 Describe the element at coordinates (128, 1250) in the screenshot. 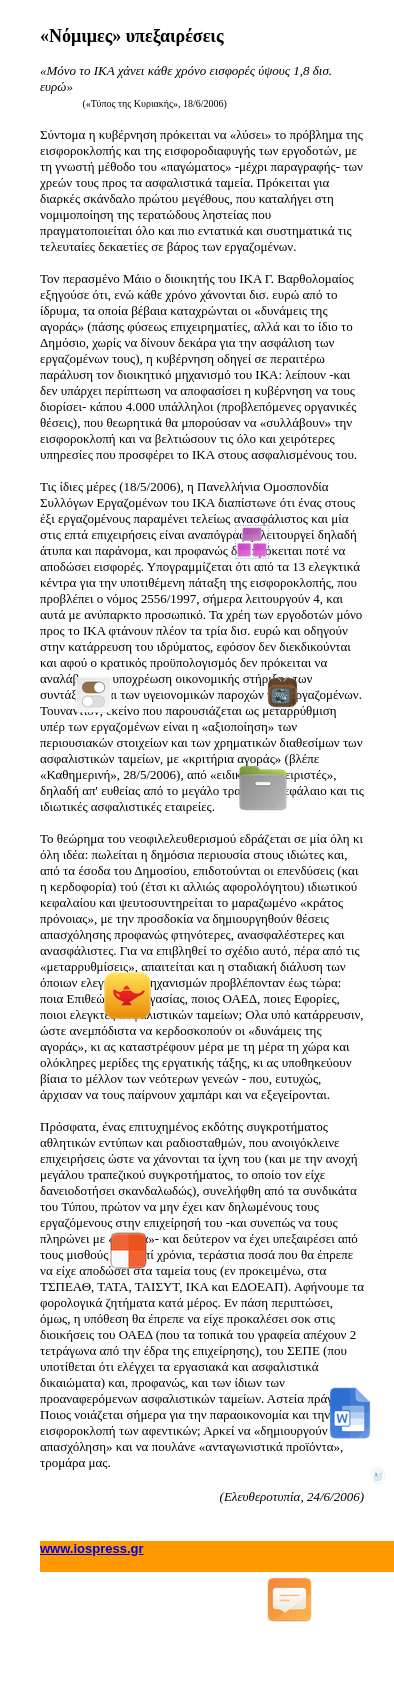

I see `switch to the bottom-left workspace` at that location.